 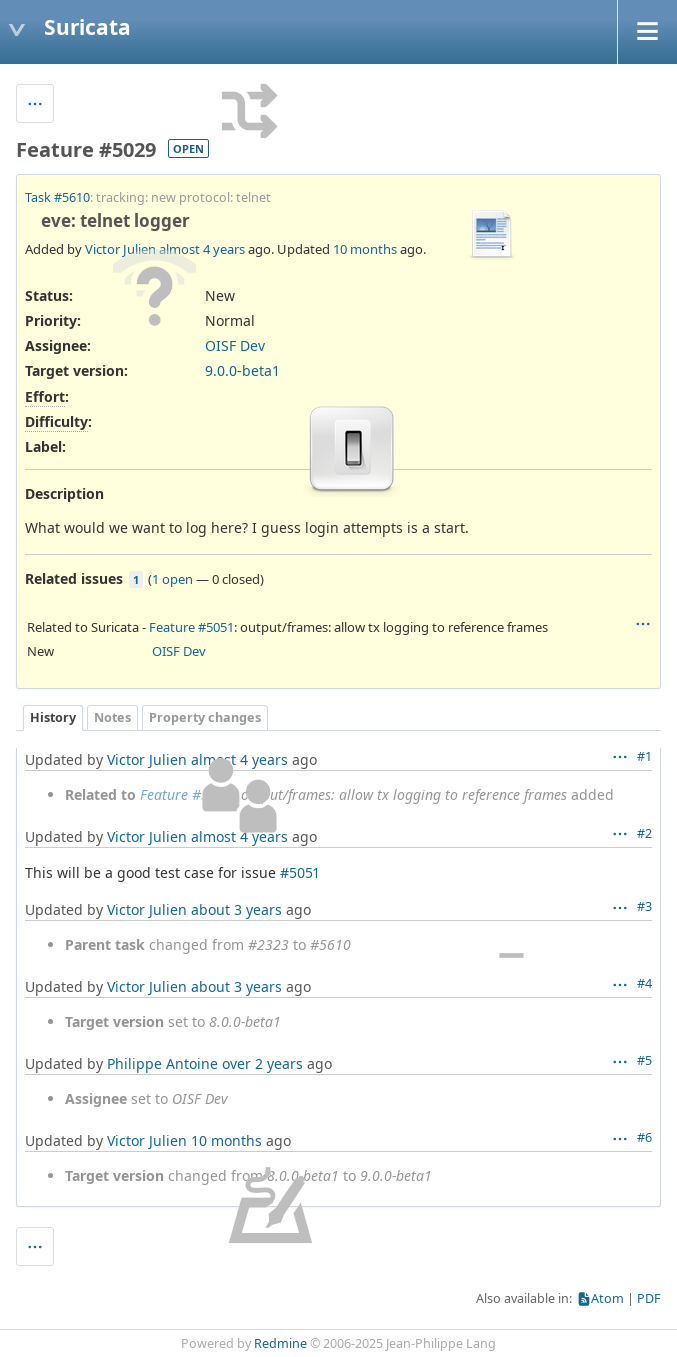 I want to click on indicates no network route available, so click(x=154, y=284).